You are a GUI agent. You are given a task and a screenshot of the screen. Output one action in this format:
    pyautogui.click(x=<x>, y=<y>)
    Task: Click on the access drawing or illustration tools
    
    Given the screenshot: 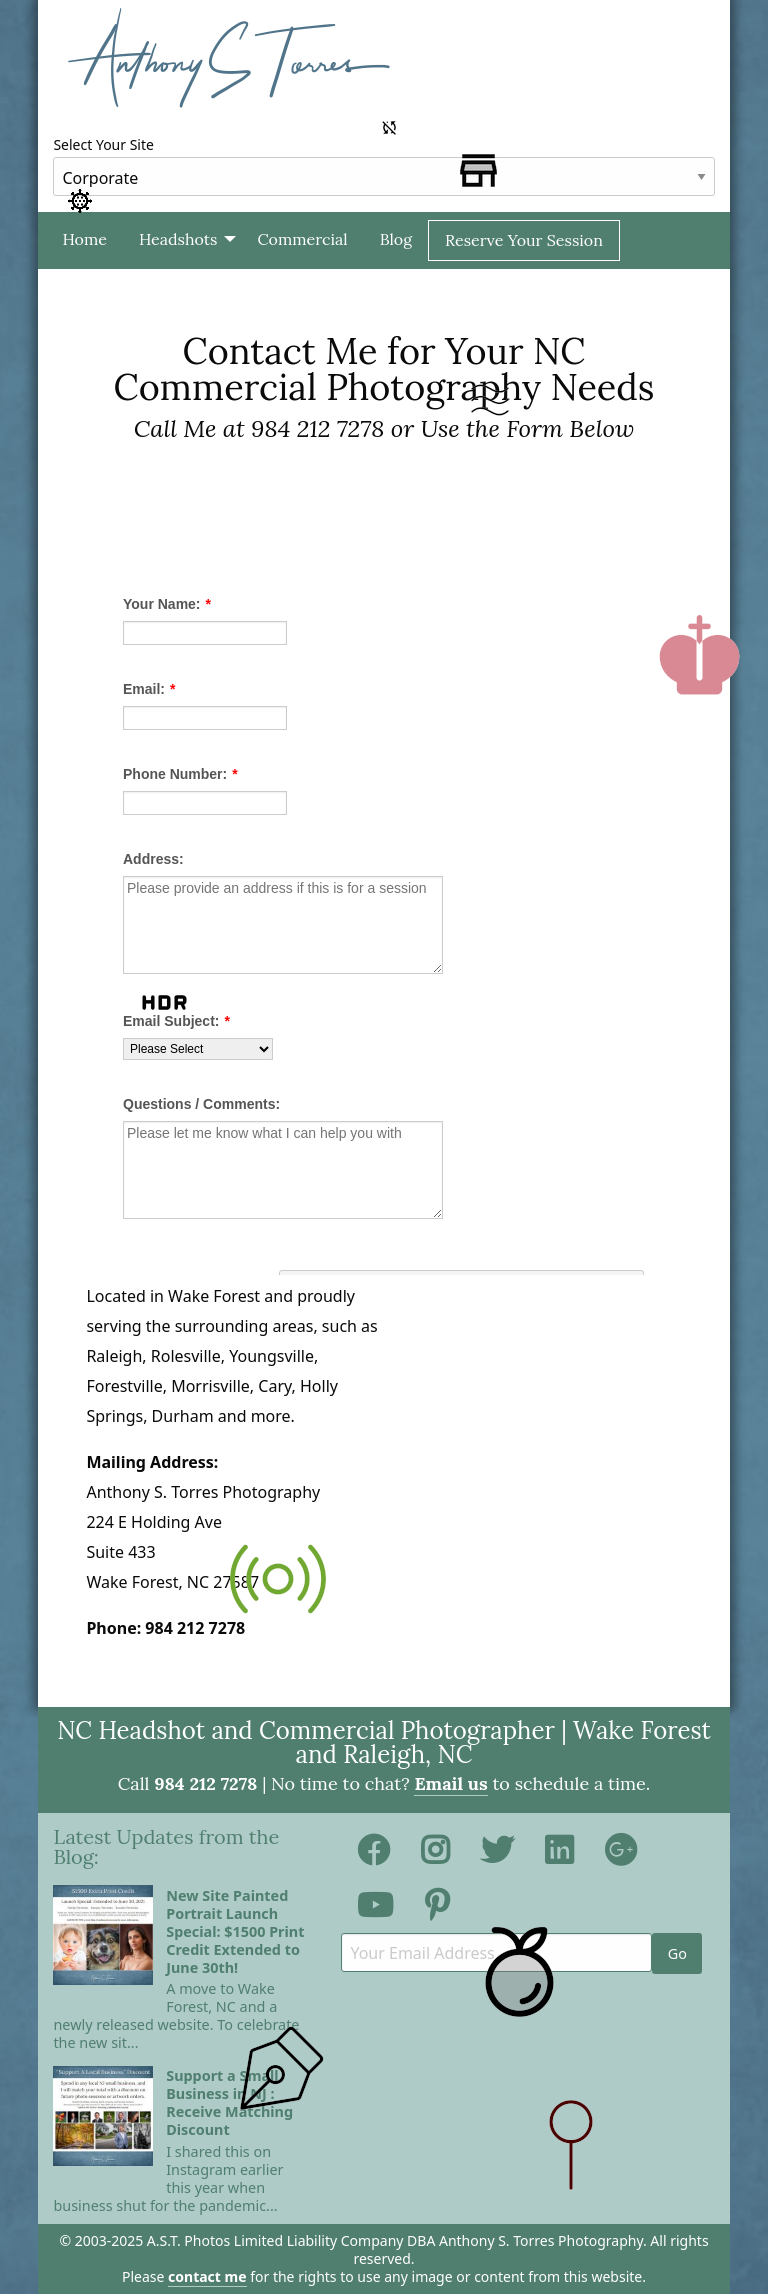 What is the action you would take?
    pyautogui.click(x=277, y=2073)
    